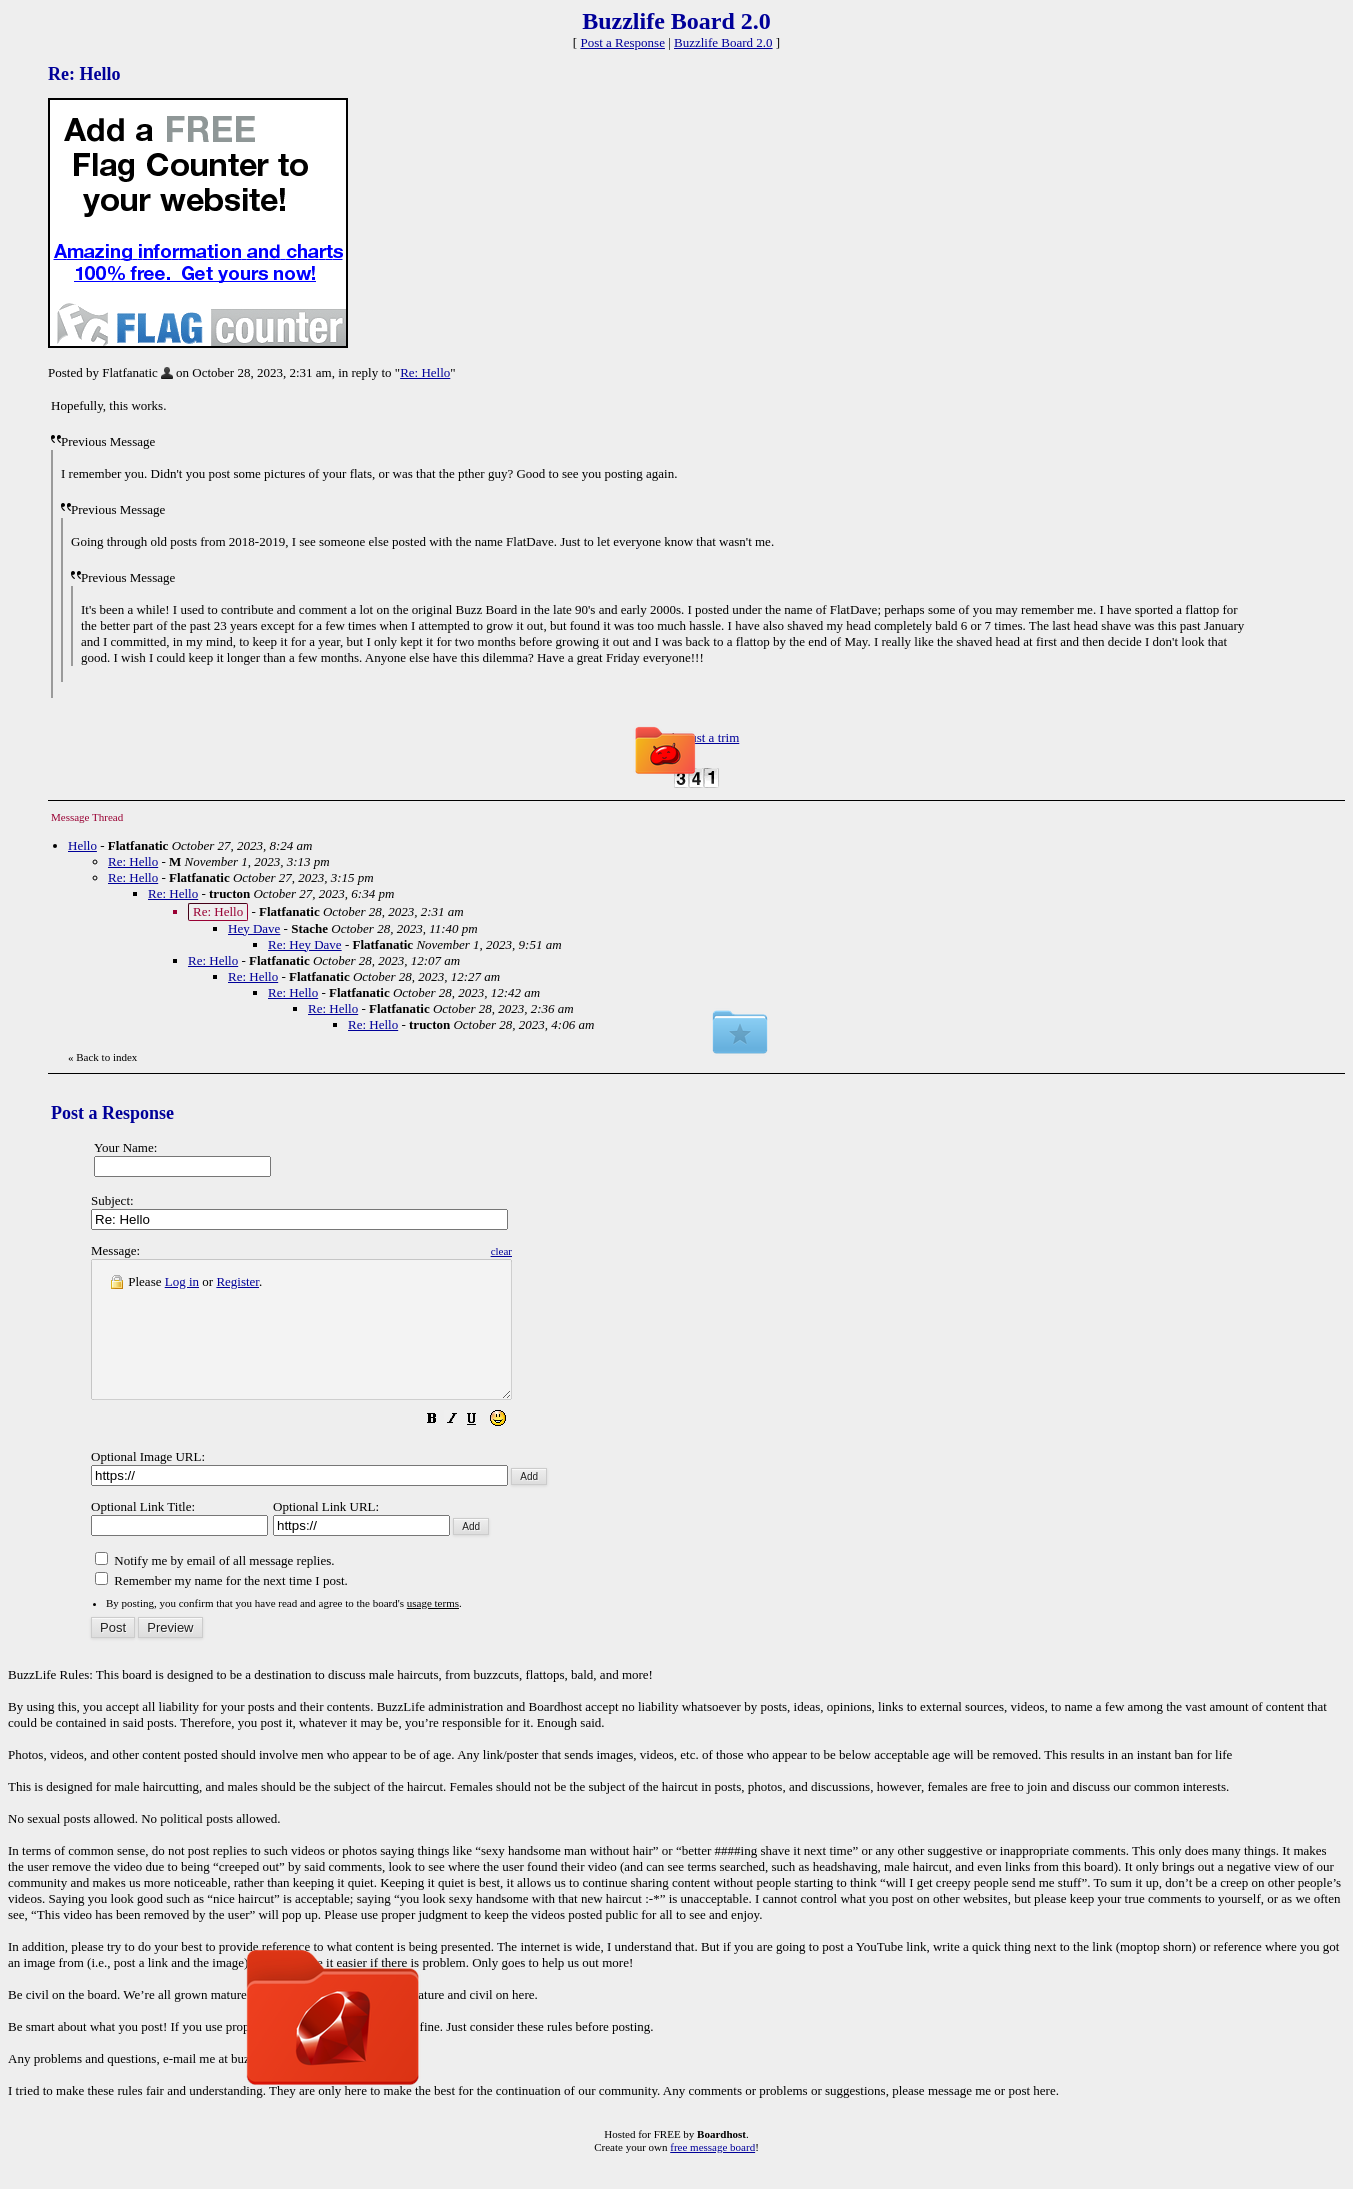 Image resolution: width=1353 pixels, height=2189 pixels. I want to click on open android jelly bean system folder, so click(665, 752).